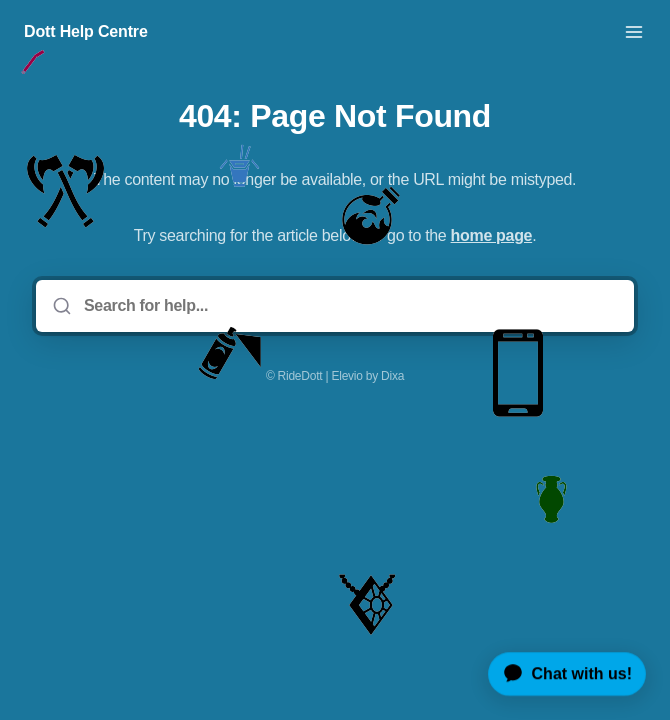 This screenshot has width=670, height=720. Describe the element at coordinates (65, 191) in the screenshot. I see `access combat or battle features` at that location.